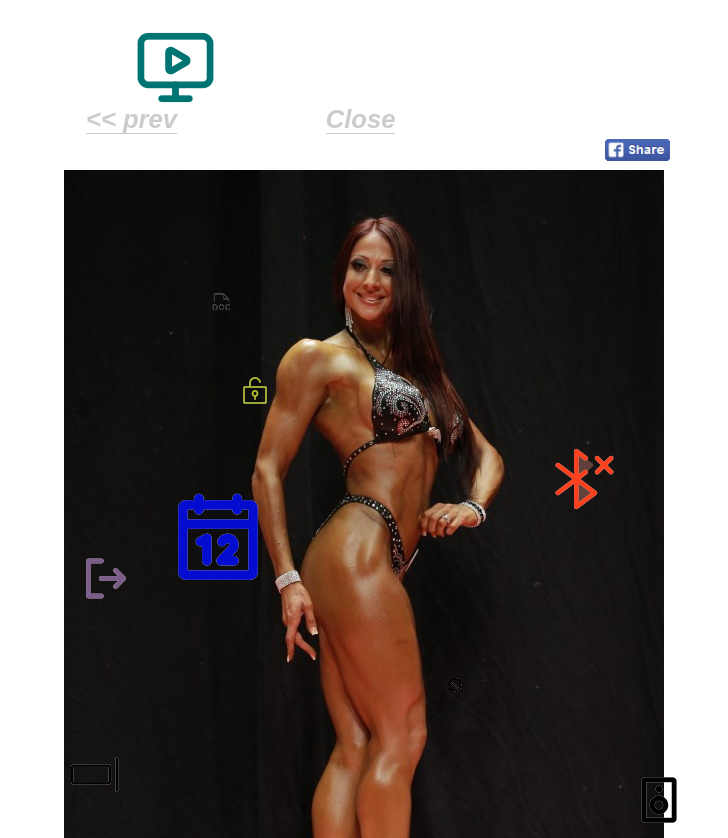 The width and height of the screenshot is (728, 838). What do you see at coordinates (104, 578) in the screenshot?
I see `sign out of your account` at bounding box center [104, 578].